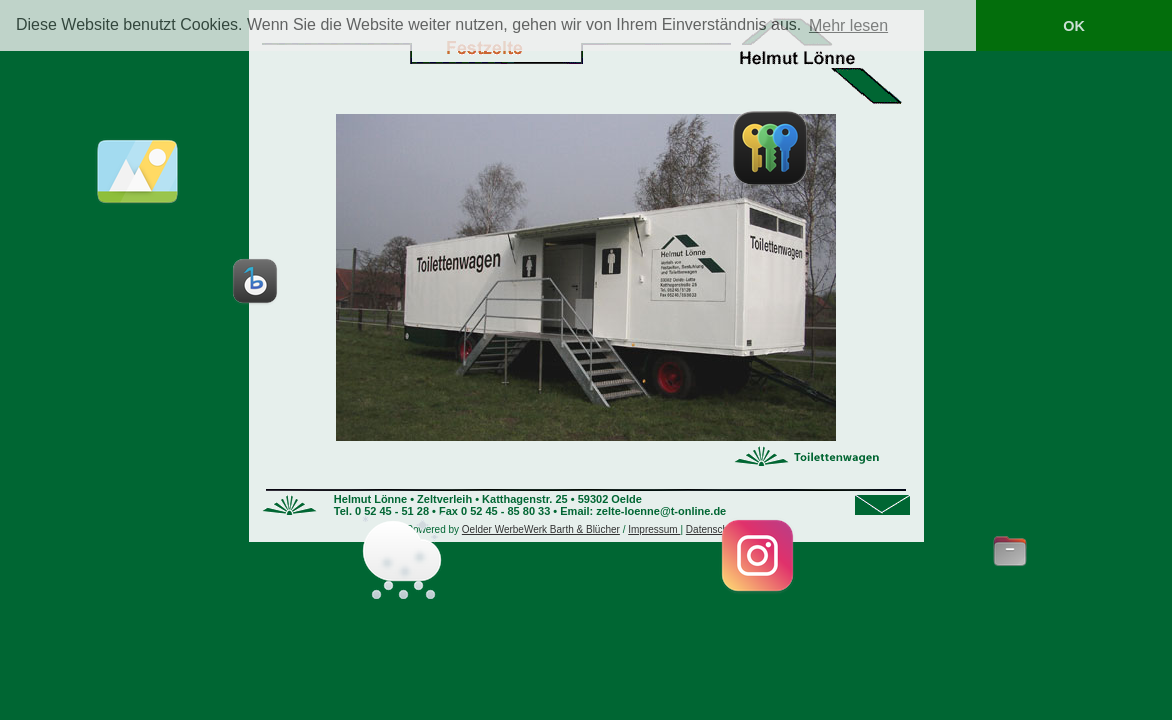 Image resolution: width=1172 pixels, height=720 pixels. I want to click on open photo management app, so click(137, 171).